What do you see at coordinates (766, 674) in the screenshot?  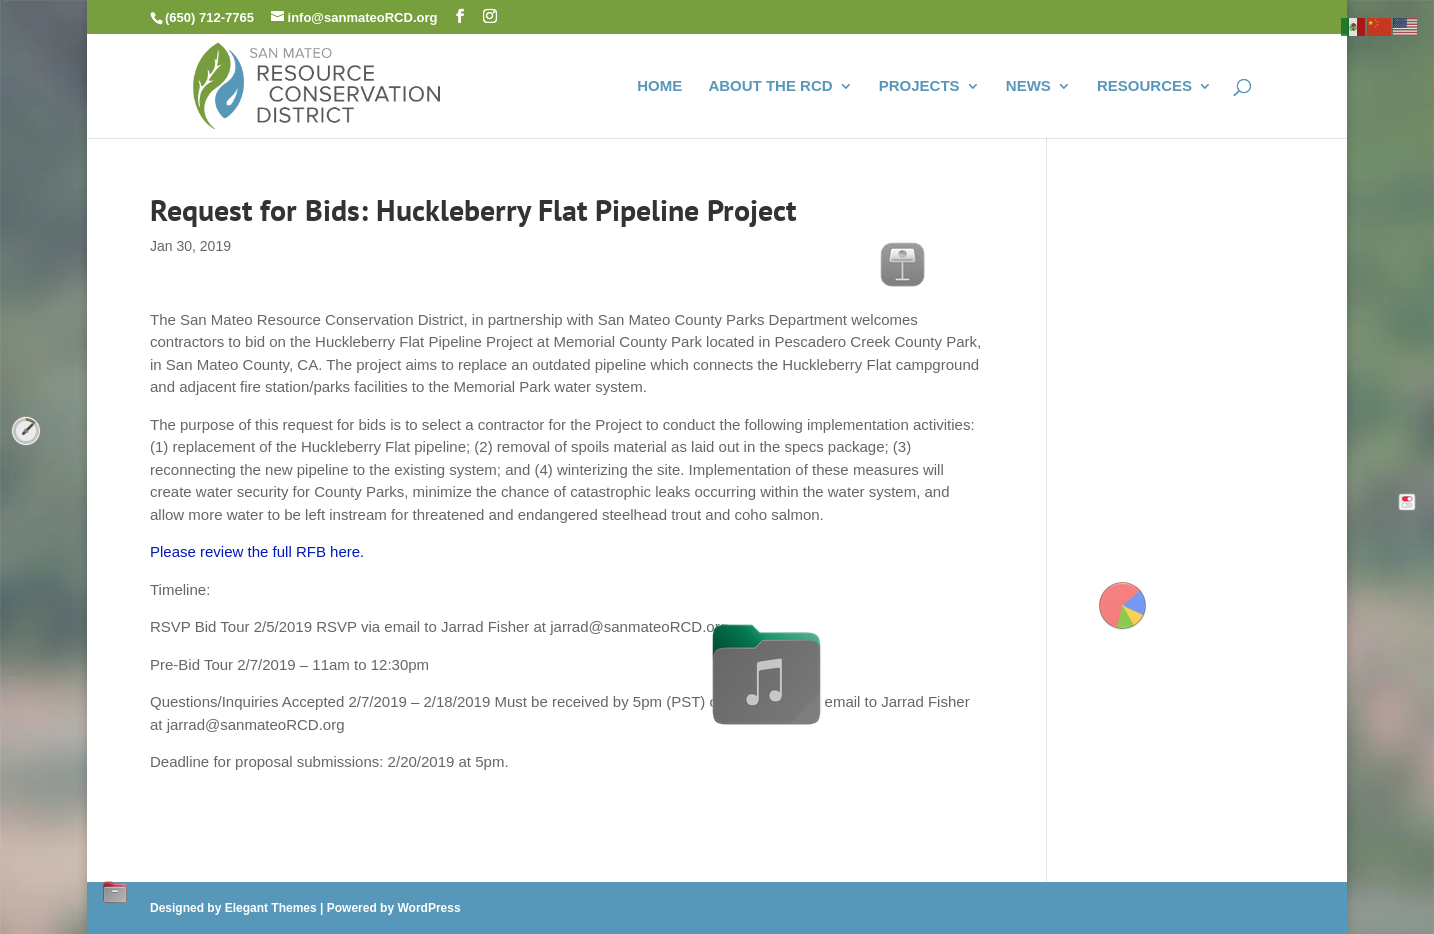 I see `open your music folder` at bounding box center [766, 674].